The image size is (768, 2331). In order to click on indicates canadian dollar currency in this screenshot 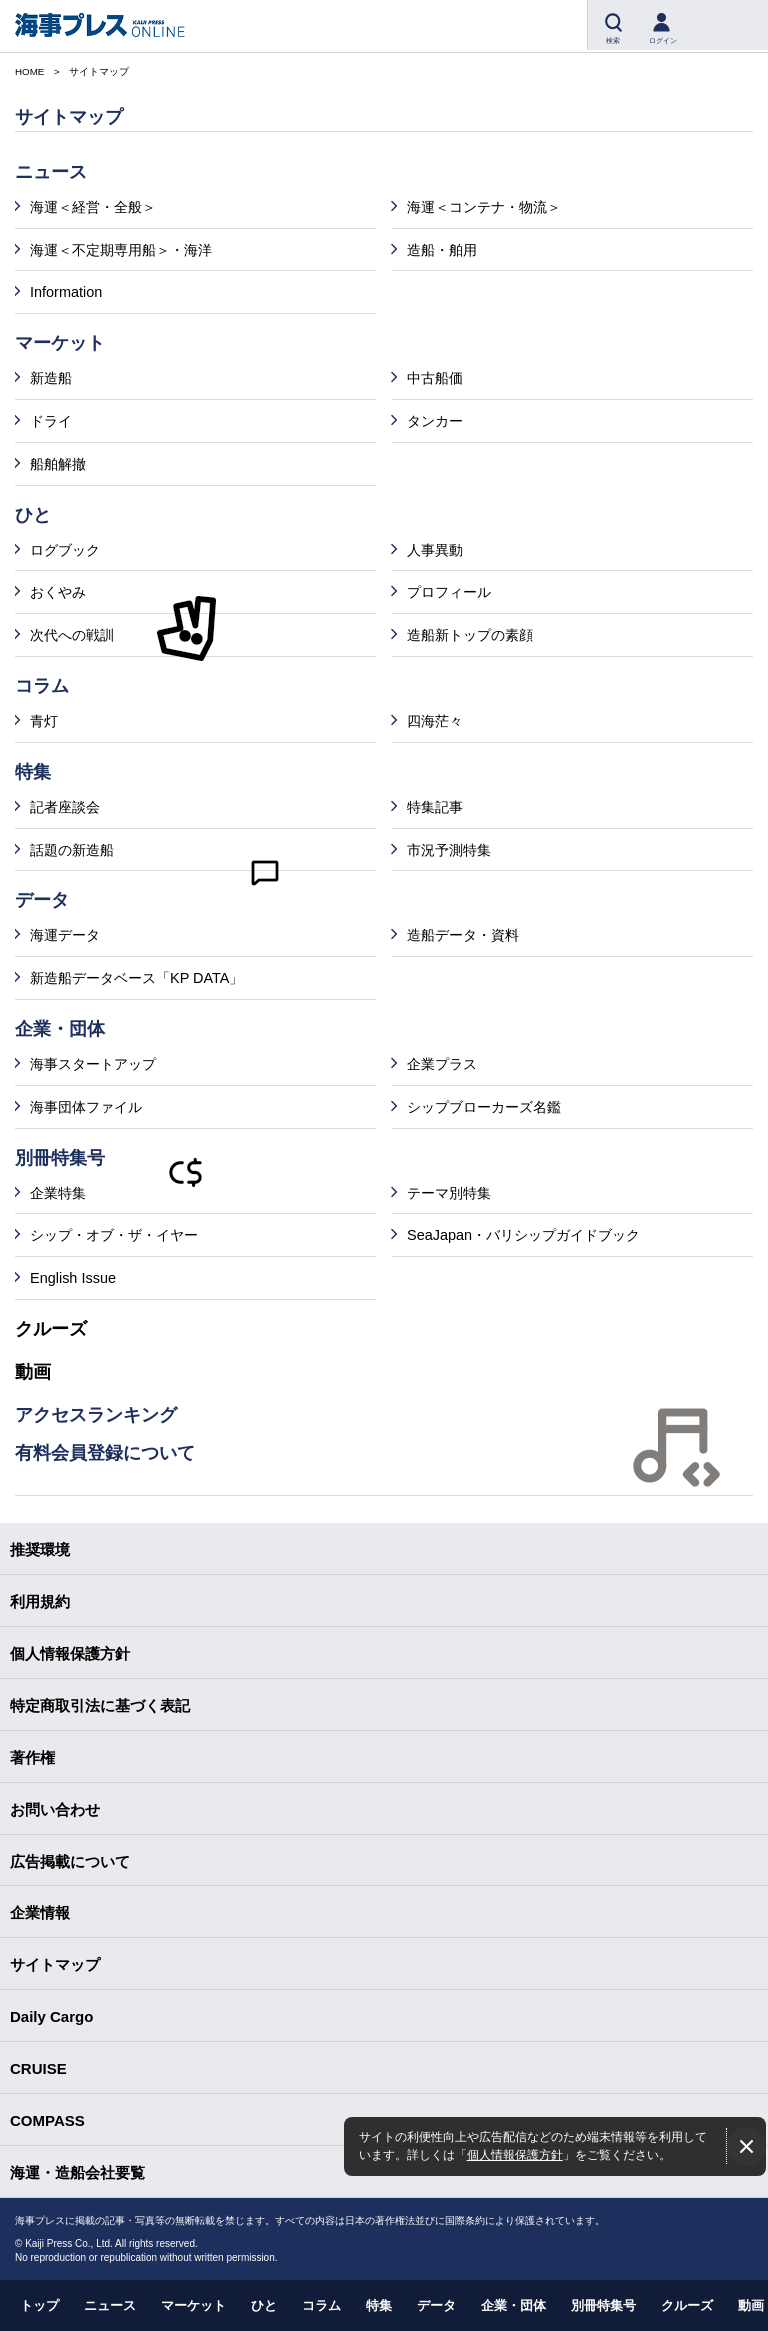, I will do `click(185, 1172)`.